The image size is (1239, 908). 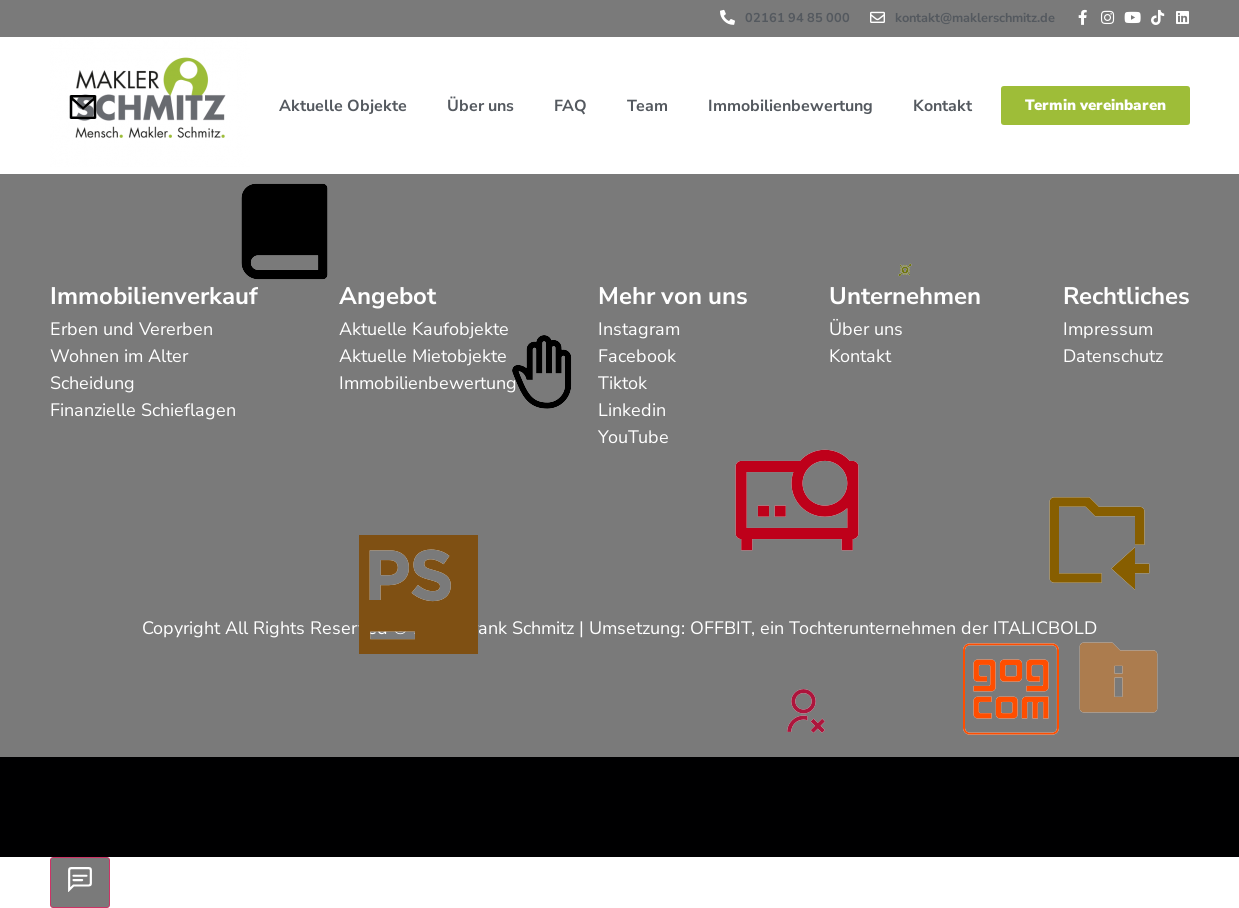 What do you see at coordinates (83, 107) in the screenshot?
I see `open your email inbox` at bounding box center [83, 107].